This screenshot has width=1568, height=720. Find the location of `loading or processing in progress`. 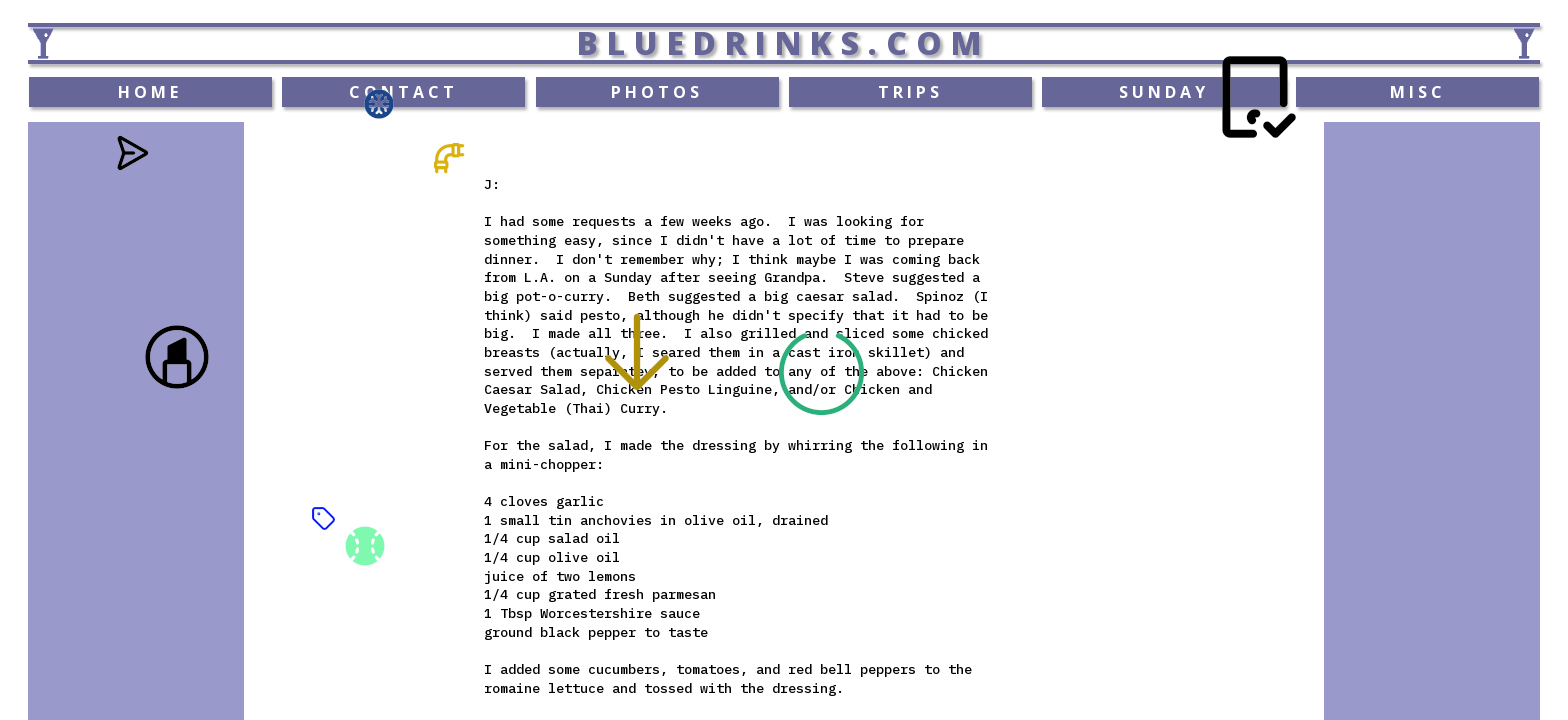

loading or processing in progress is located at coordinates (821, 372).